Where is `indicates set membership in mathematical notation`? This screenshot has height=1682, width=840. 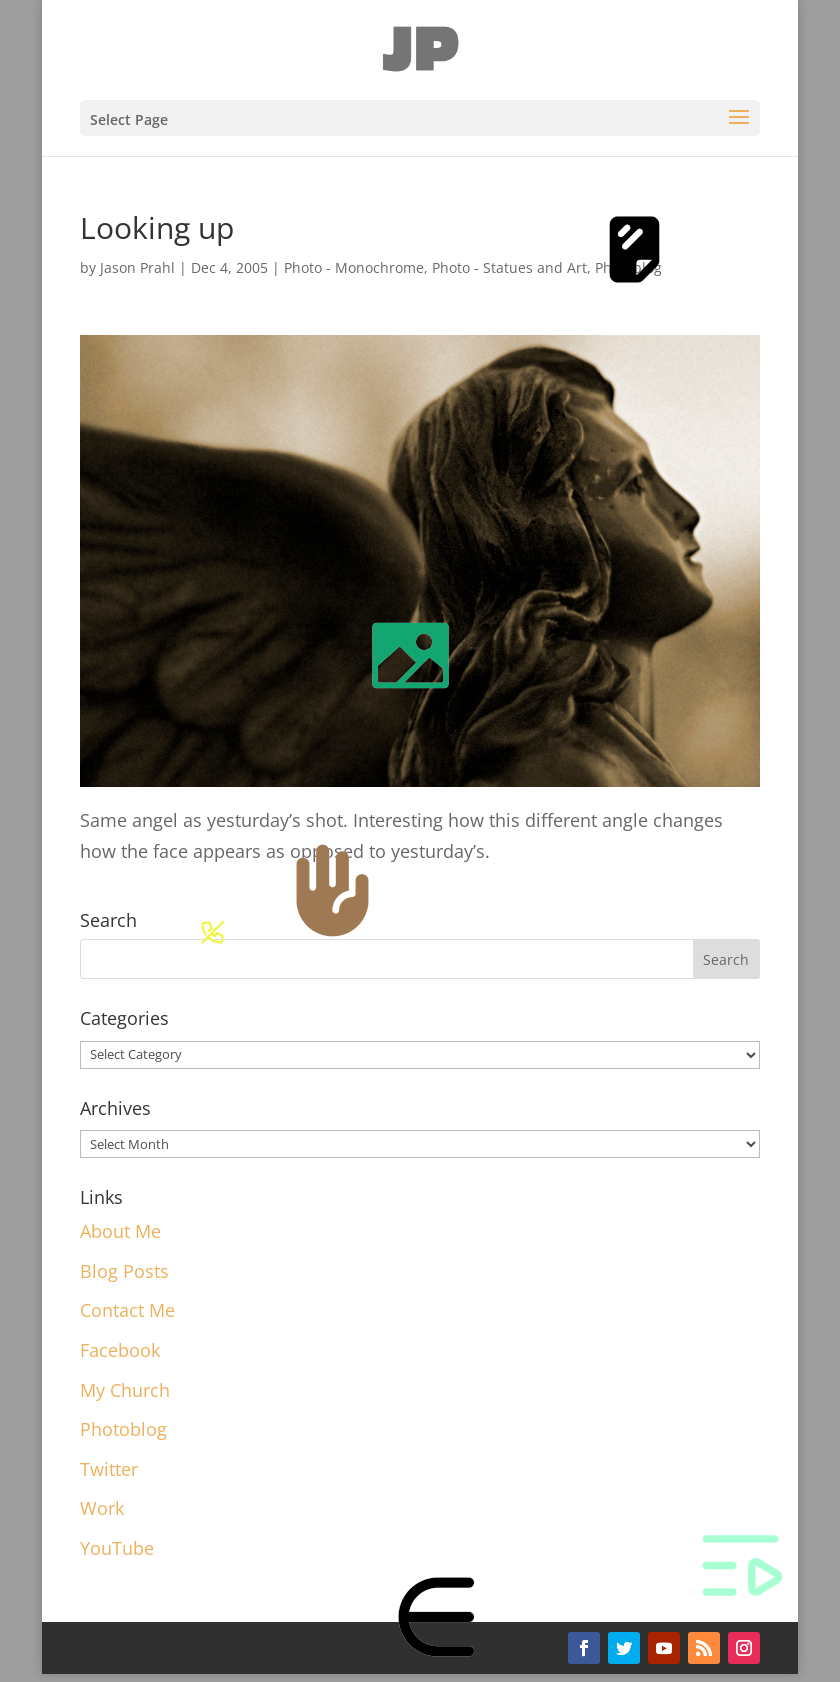 indicates set membership in mathematical notation is located at coordinates (438, 1617).